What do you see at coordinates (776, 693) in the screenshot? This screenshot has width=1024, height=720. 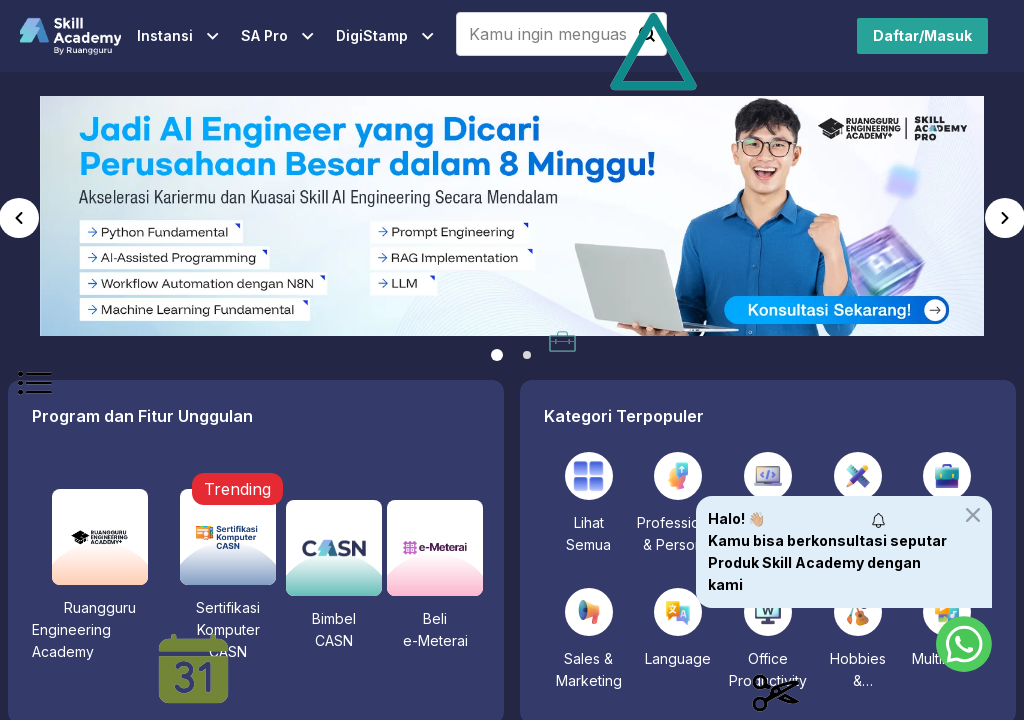 I see `cut selected text or content` at bounding box center [776, 693].